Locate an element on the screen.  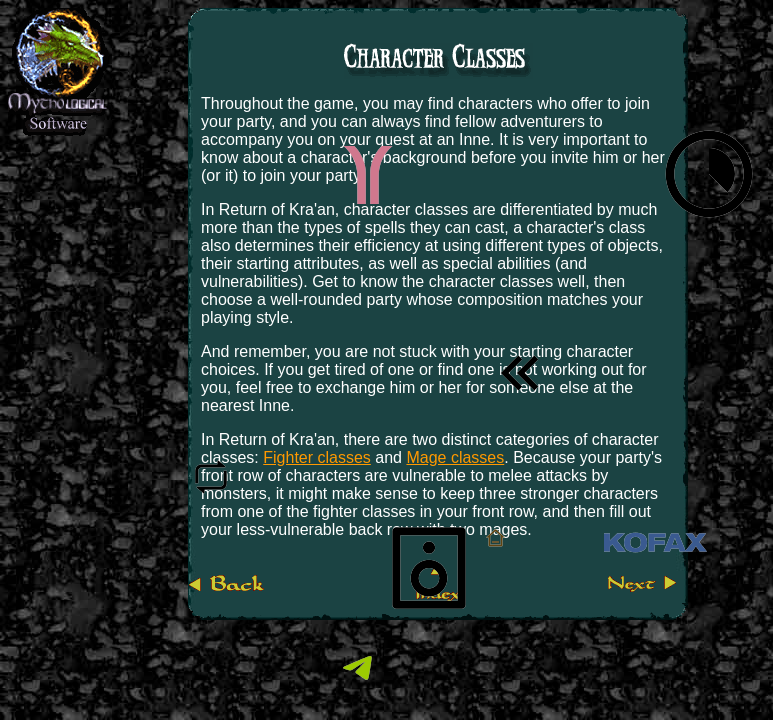
Guangzhou Metro app or service is located at coordinates (368, 175).